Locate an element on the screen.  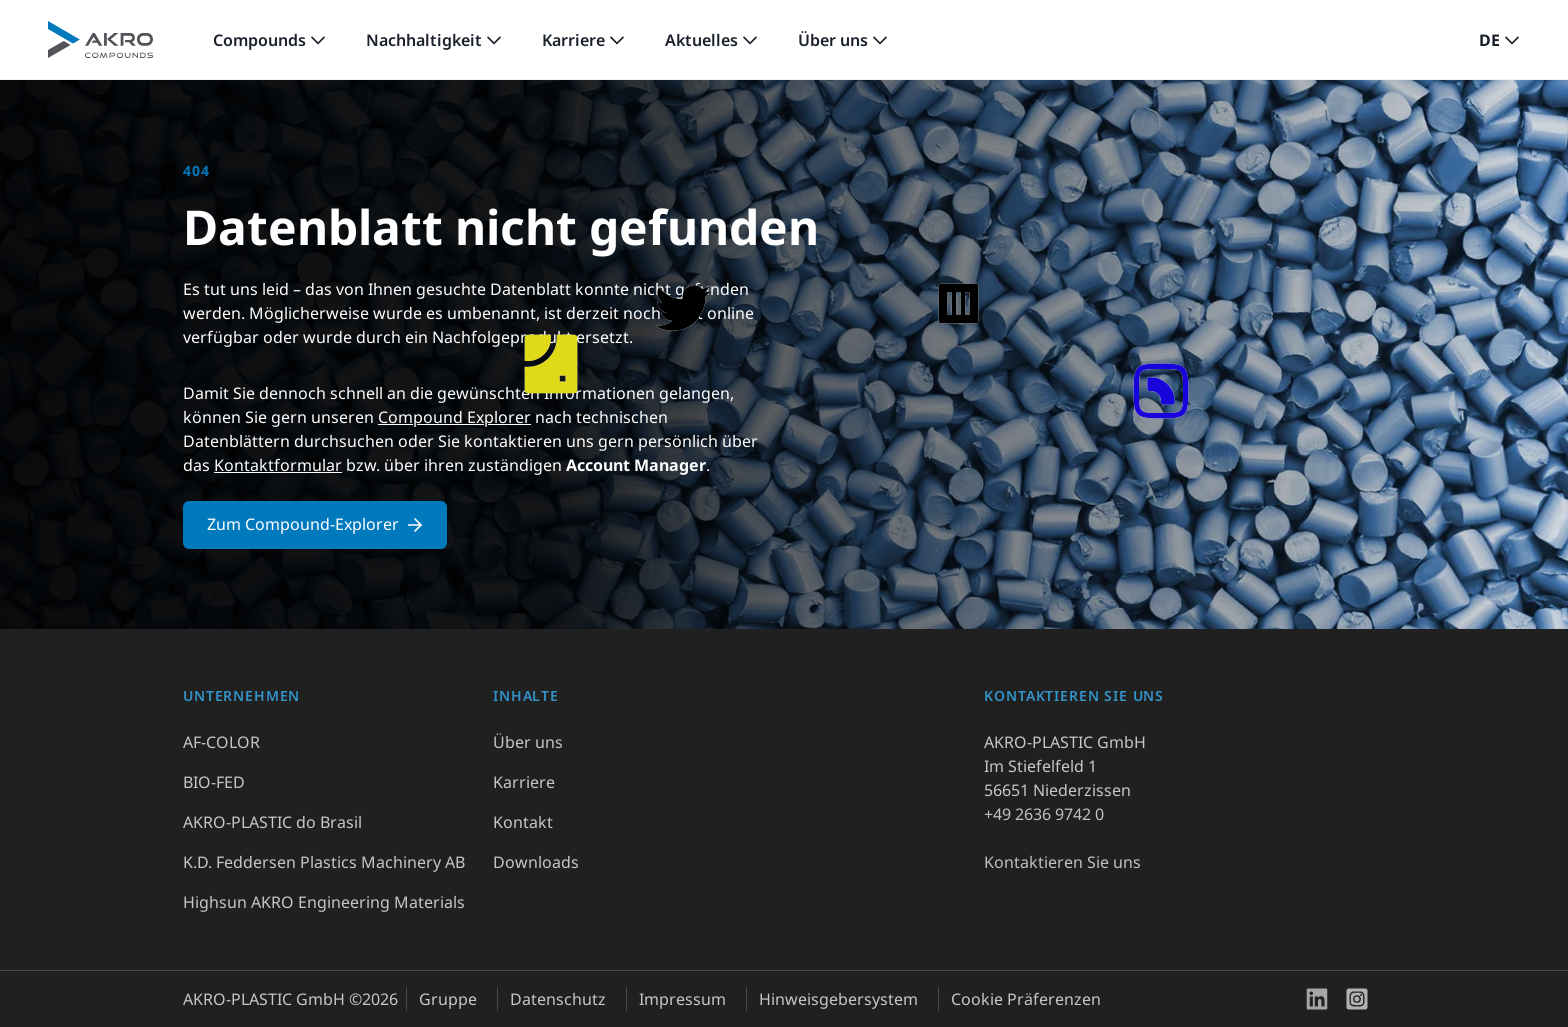
open spectrum app is located at coordinates (1161, 391).